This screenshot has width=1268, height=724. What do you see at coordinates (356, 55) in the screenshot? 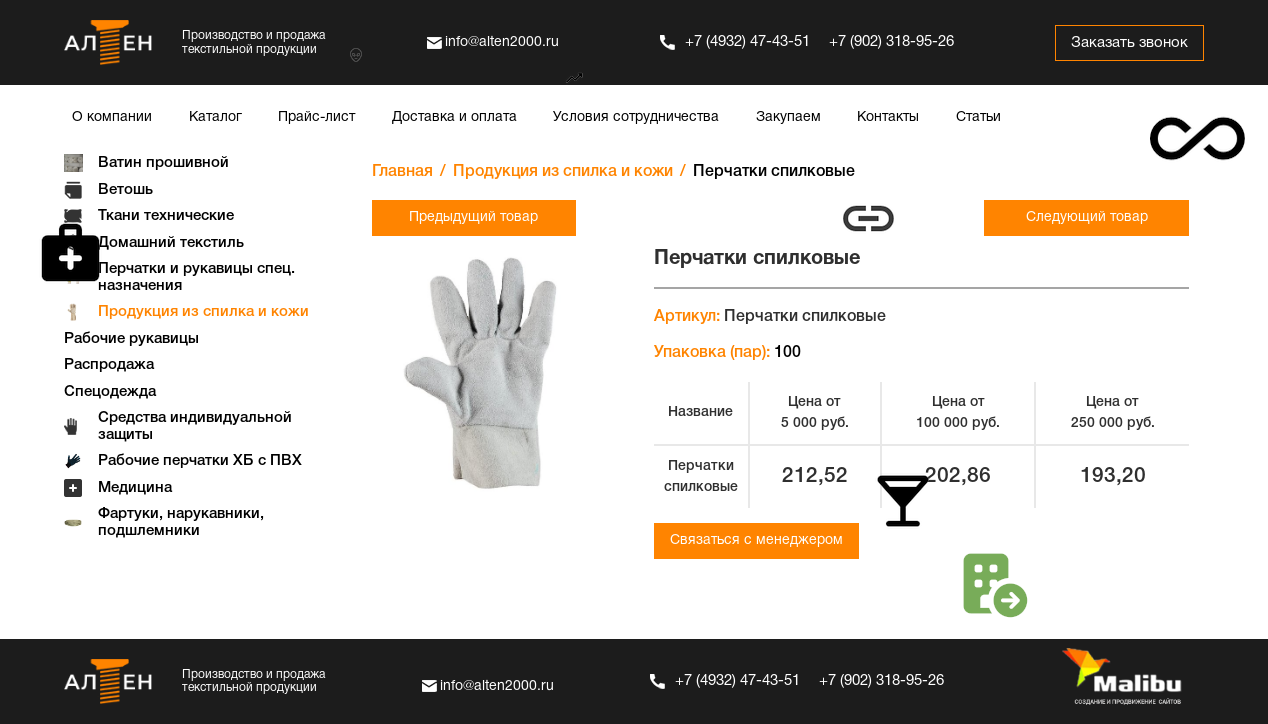
I see `indicates sci-fi or extraterrestrial content` at bounding box center [356, 55].